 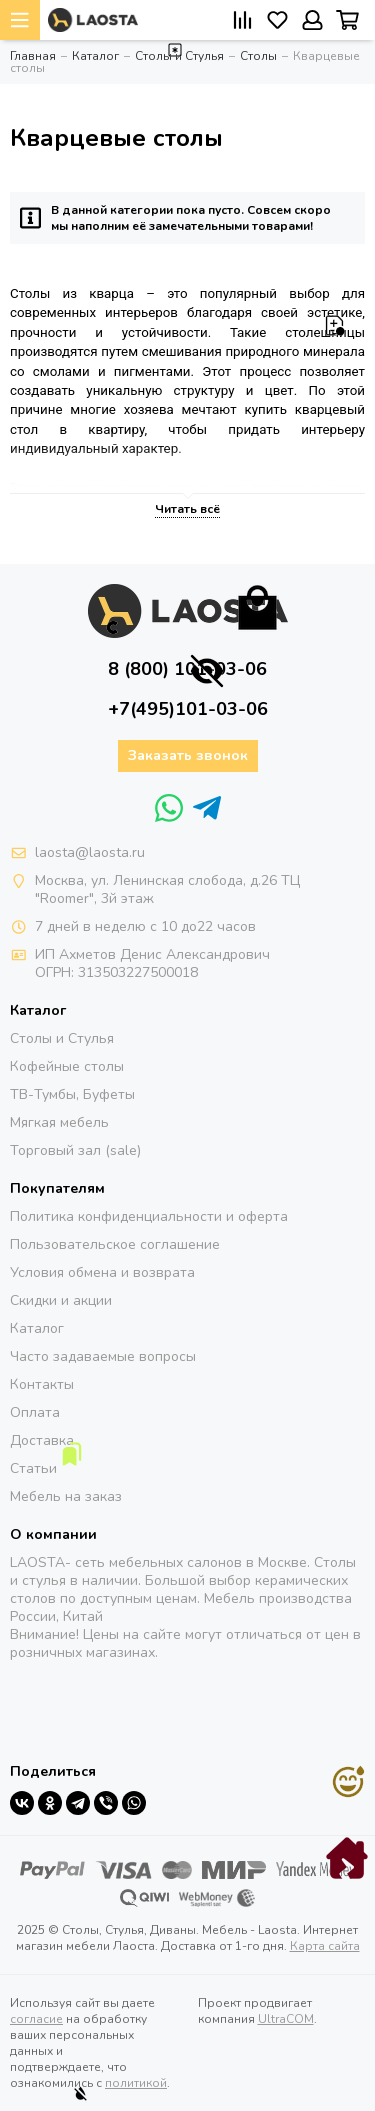 What do you see at coordinates (334, 325) in the screenshot?
I see `view pull request with new changes` at bounding box center [334, 325].